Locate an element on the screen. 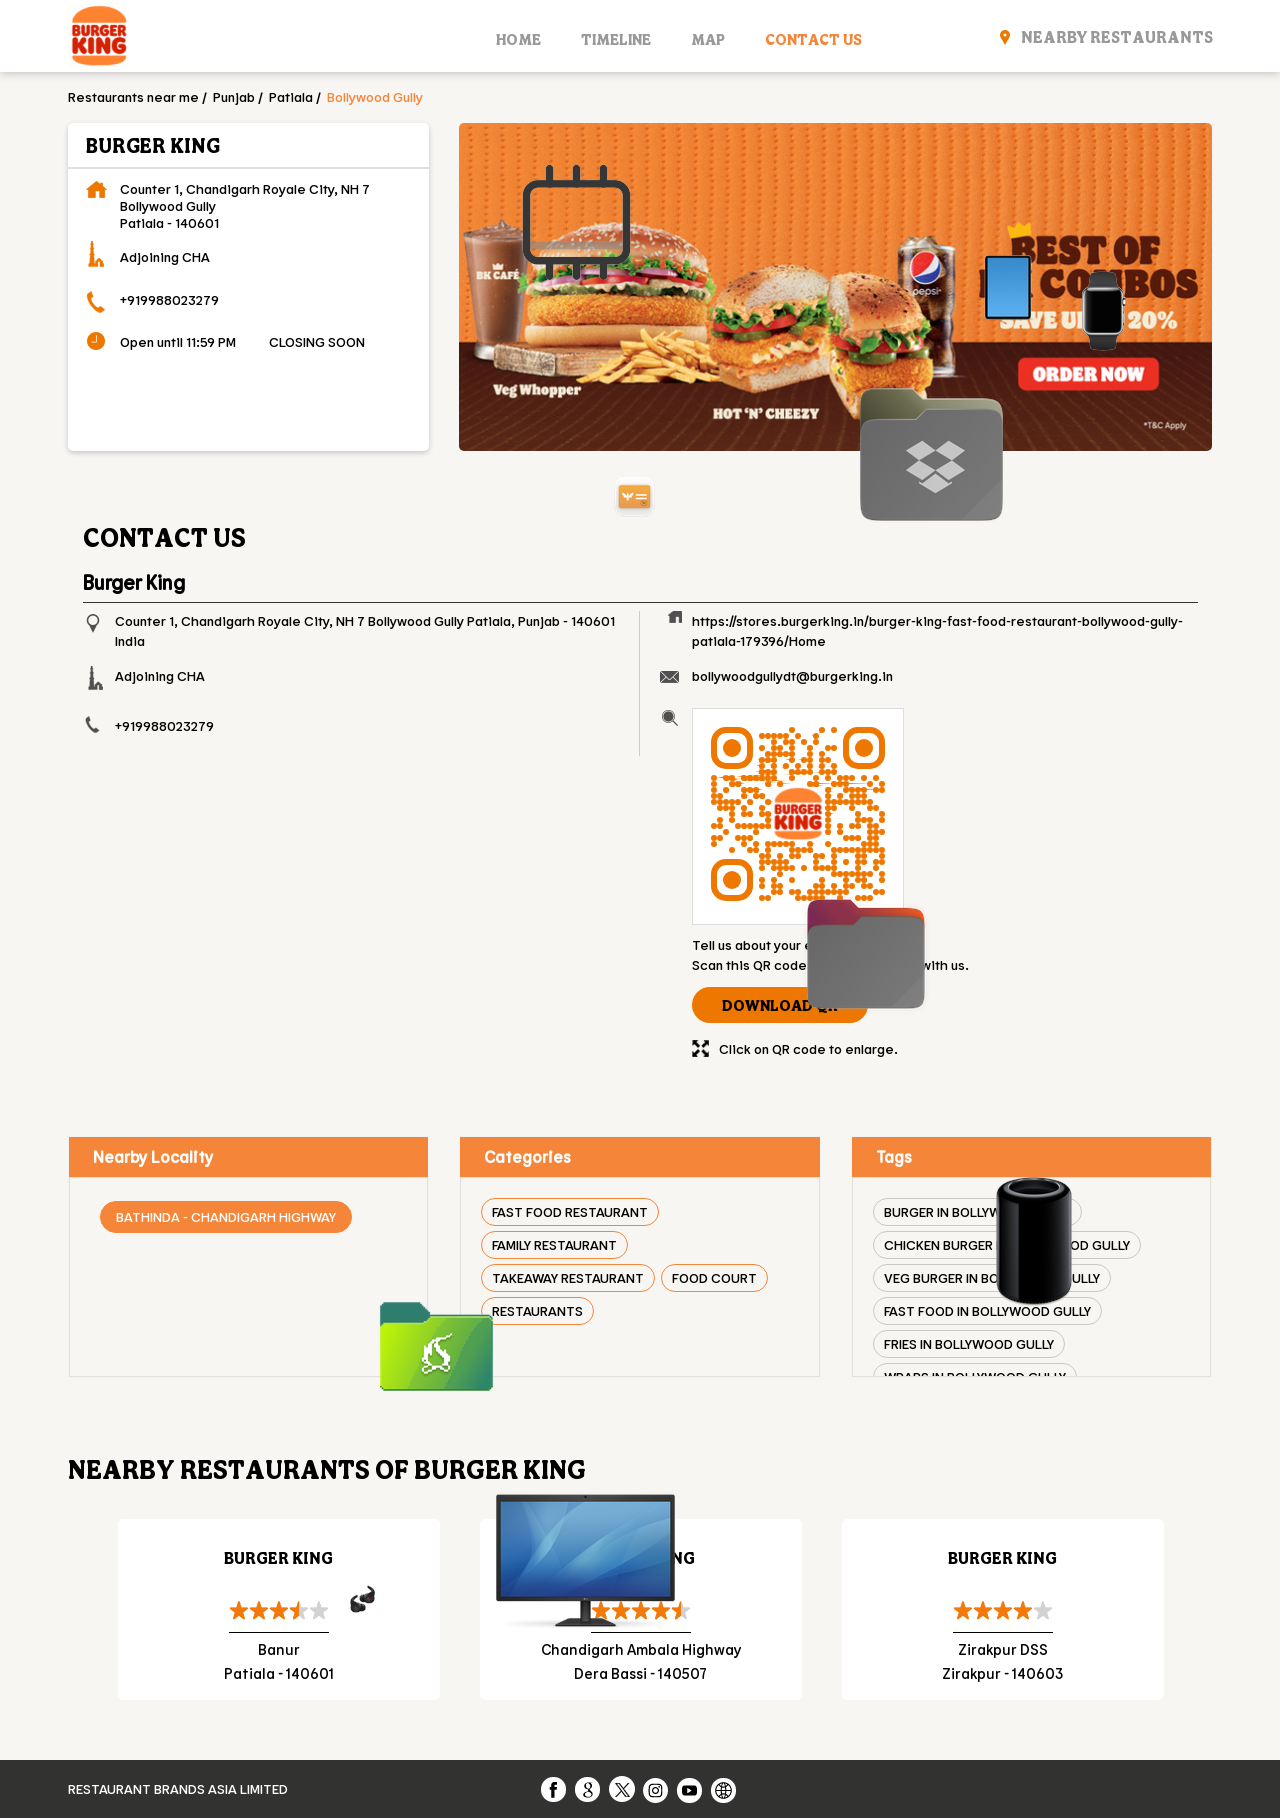 The image size is (1280, 1818). iPad Air device icon is located at coordinates (1008, 288).